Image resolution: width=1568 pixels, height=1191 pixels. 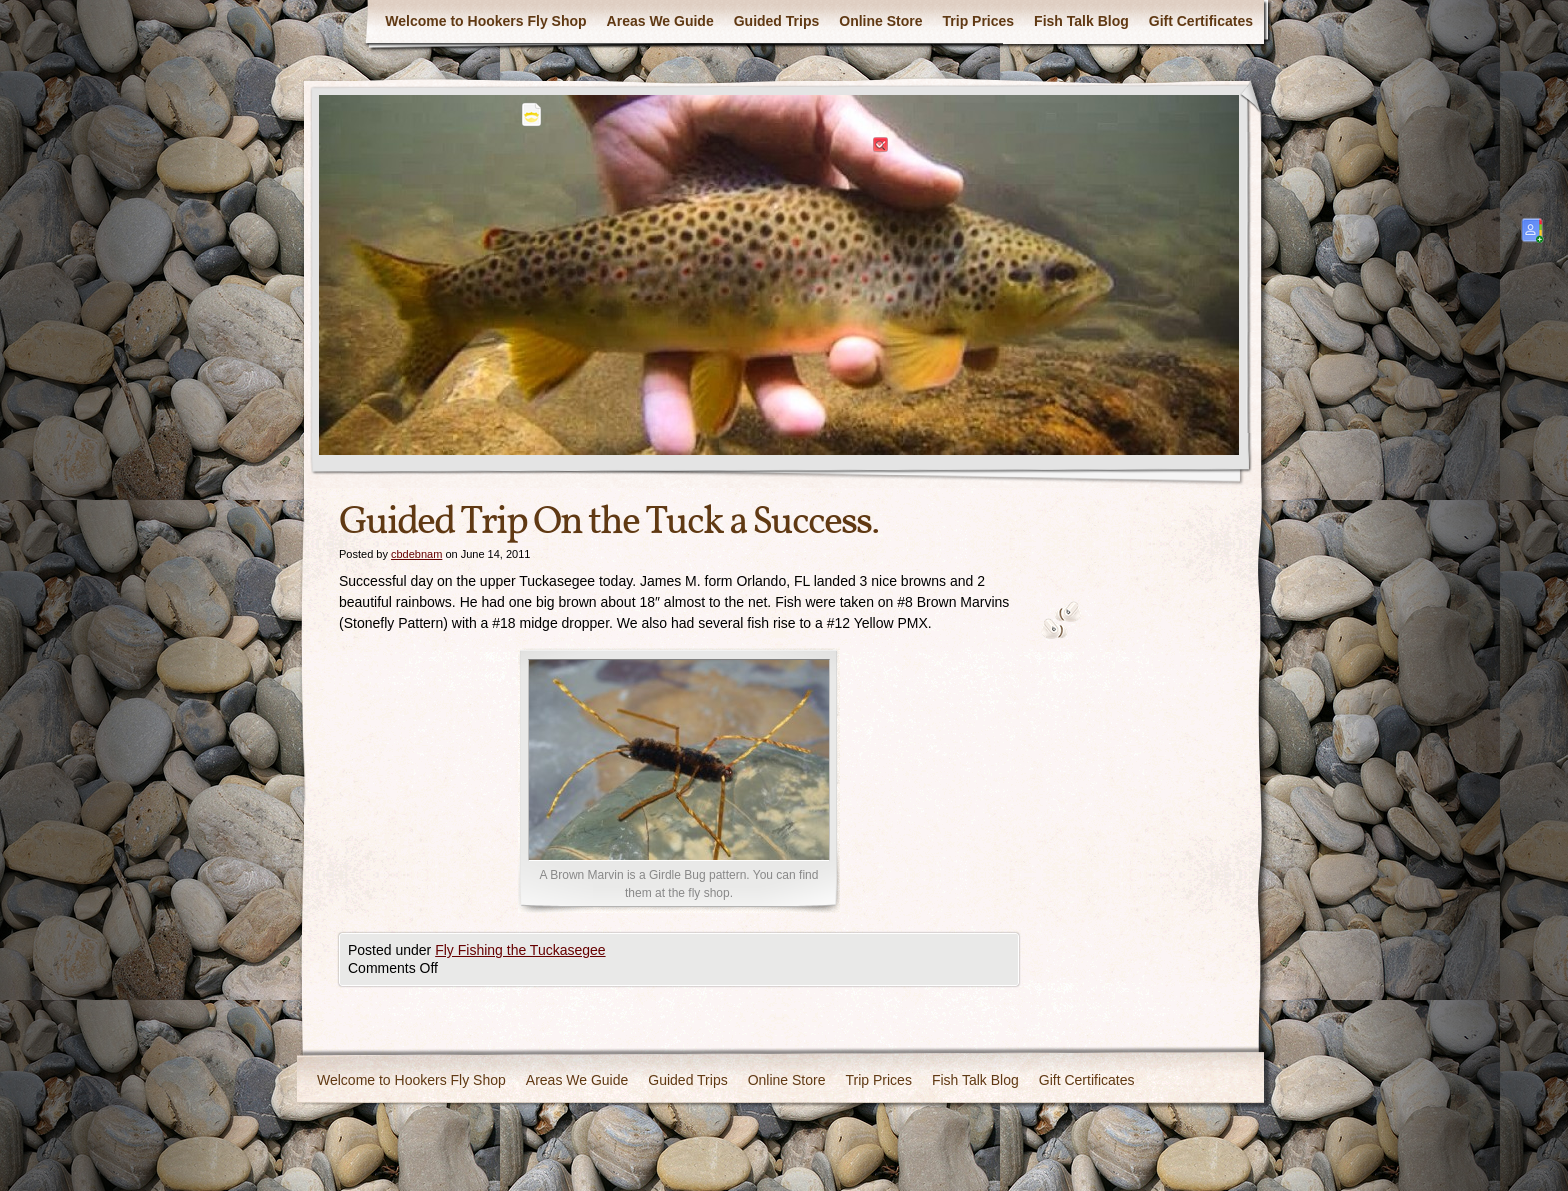 What do you see at coordinates (531, 114) in the screenshot?
I see `nim programming language source file` at bounding box center [531, 114].